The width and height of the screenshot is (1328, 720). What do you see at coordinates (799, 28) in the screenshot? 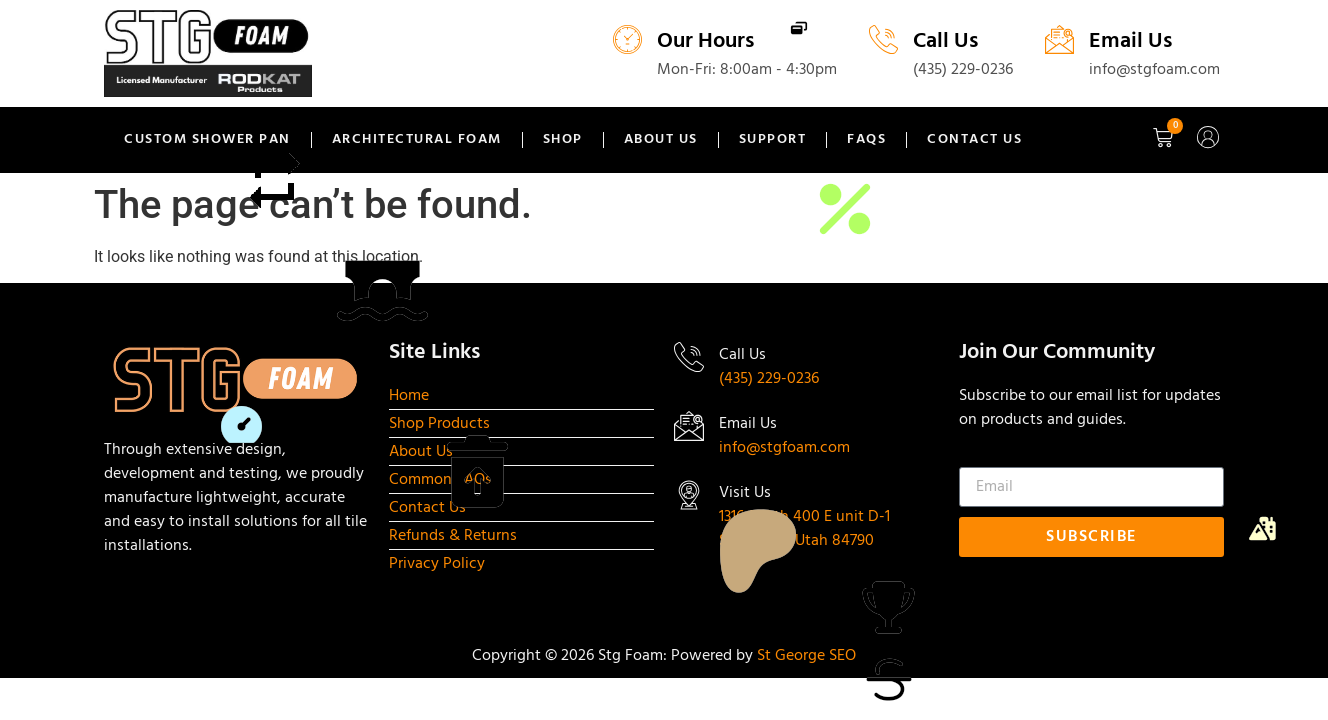
I see `restore window to previous size` at bounding box center [799, 28].